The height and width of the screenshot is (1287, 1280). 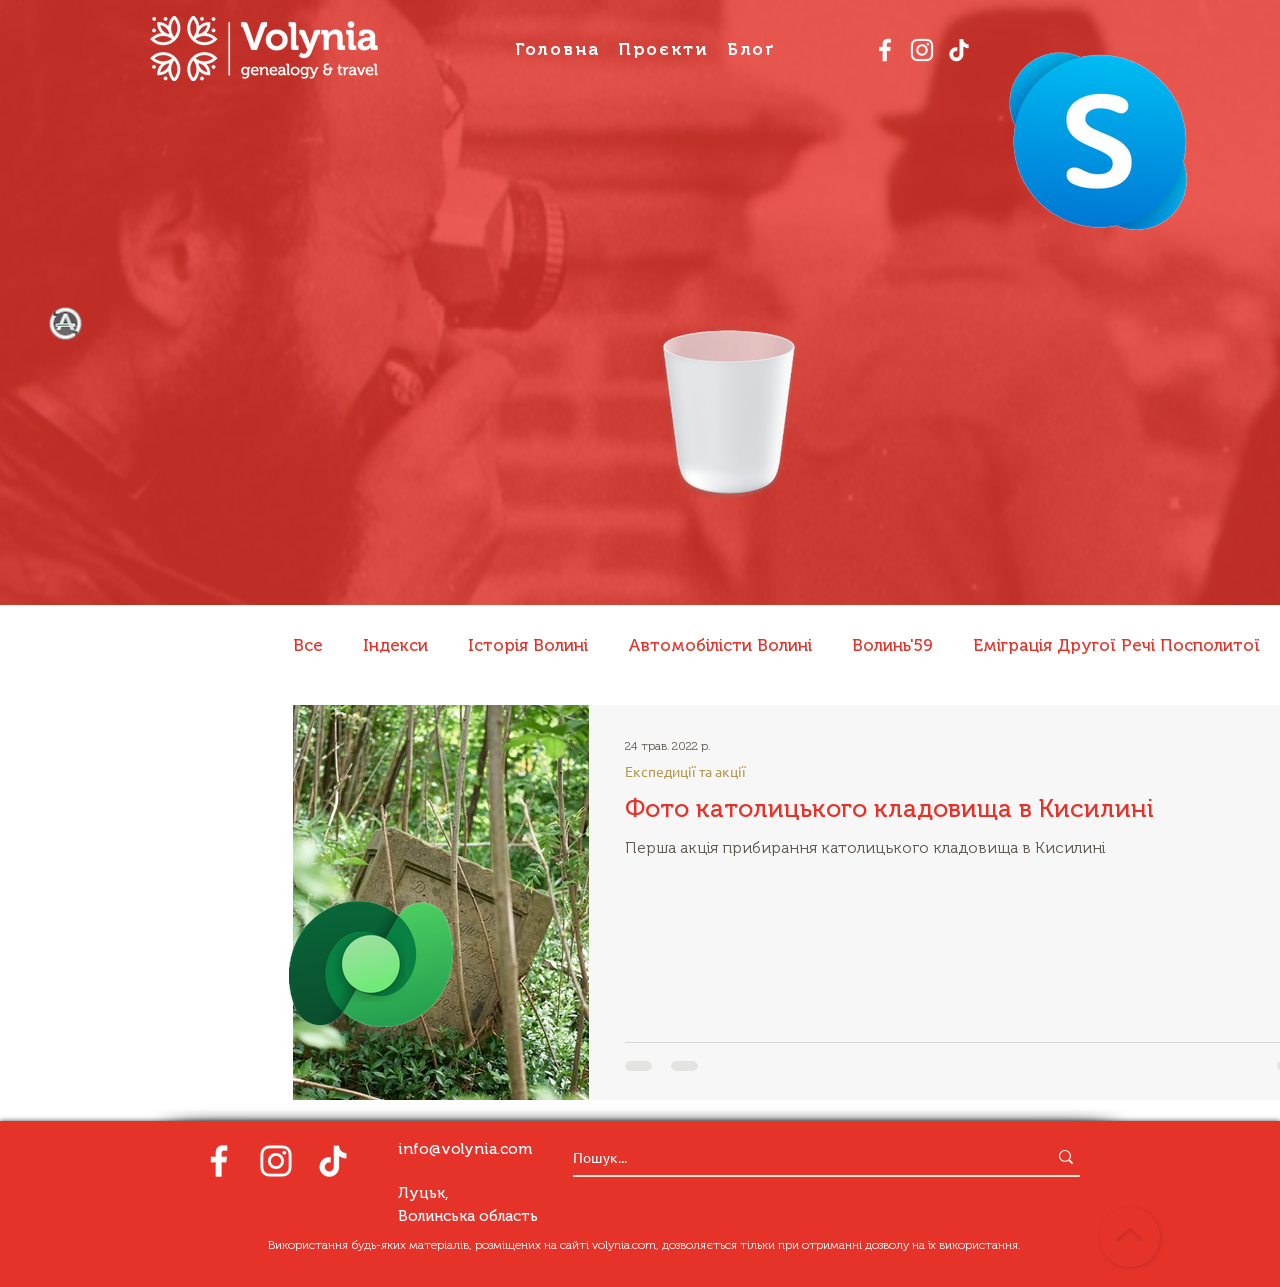 I want to click on check for available software updates, so click(x=65, y=323).